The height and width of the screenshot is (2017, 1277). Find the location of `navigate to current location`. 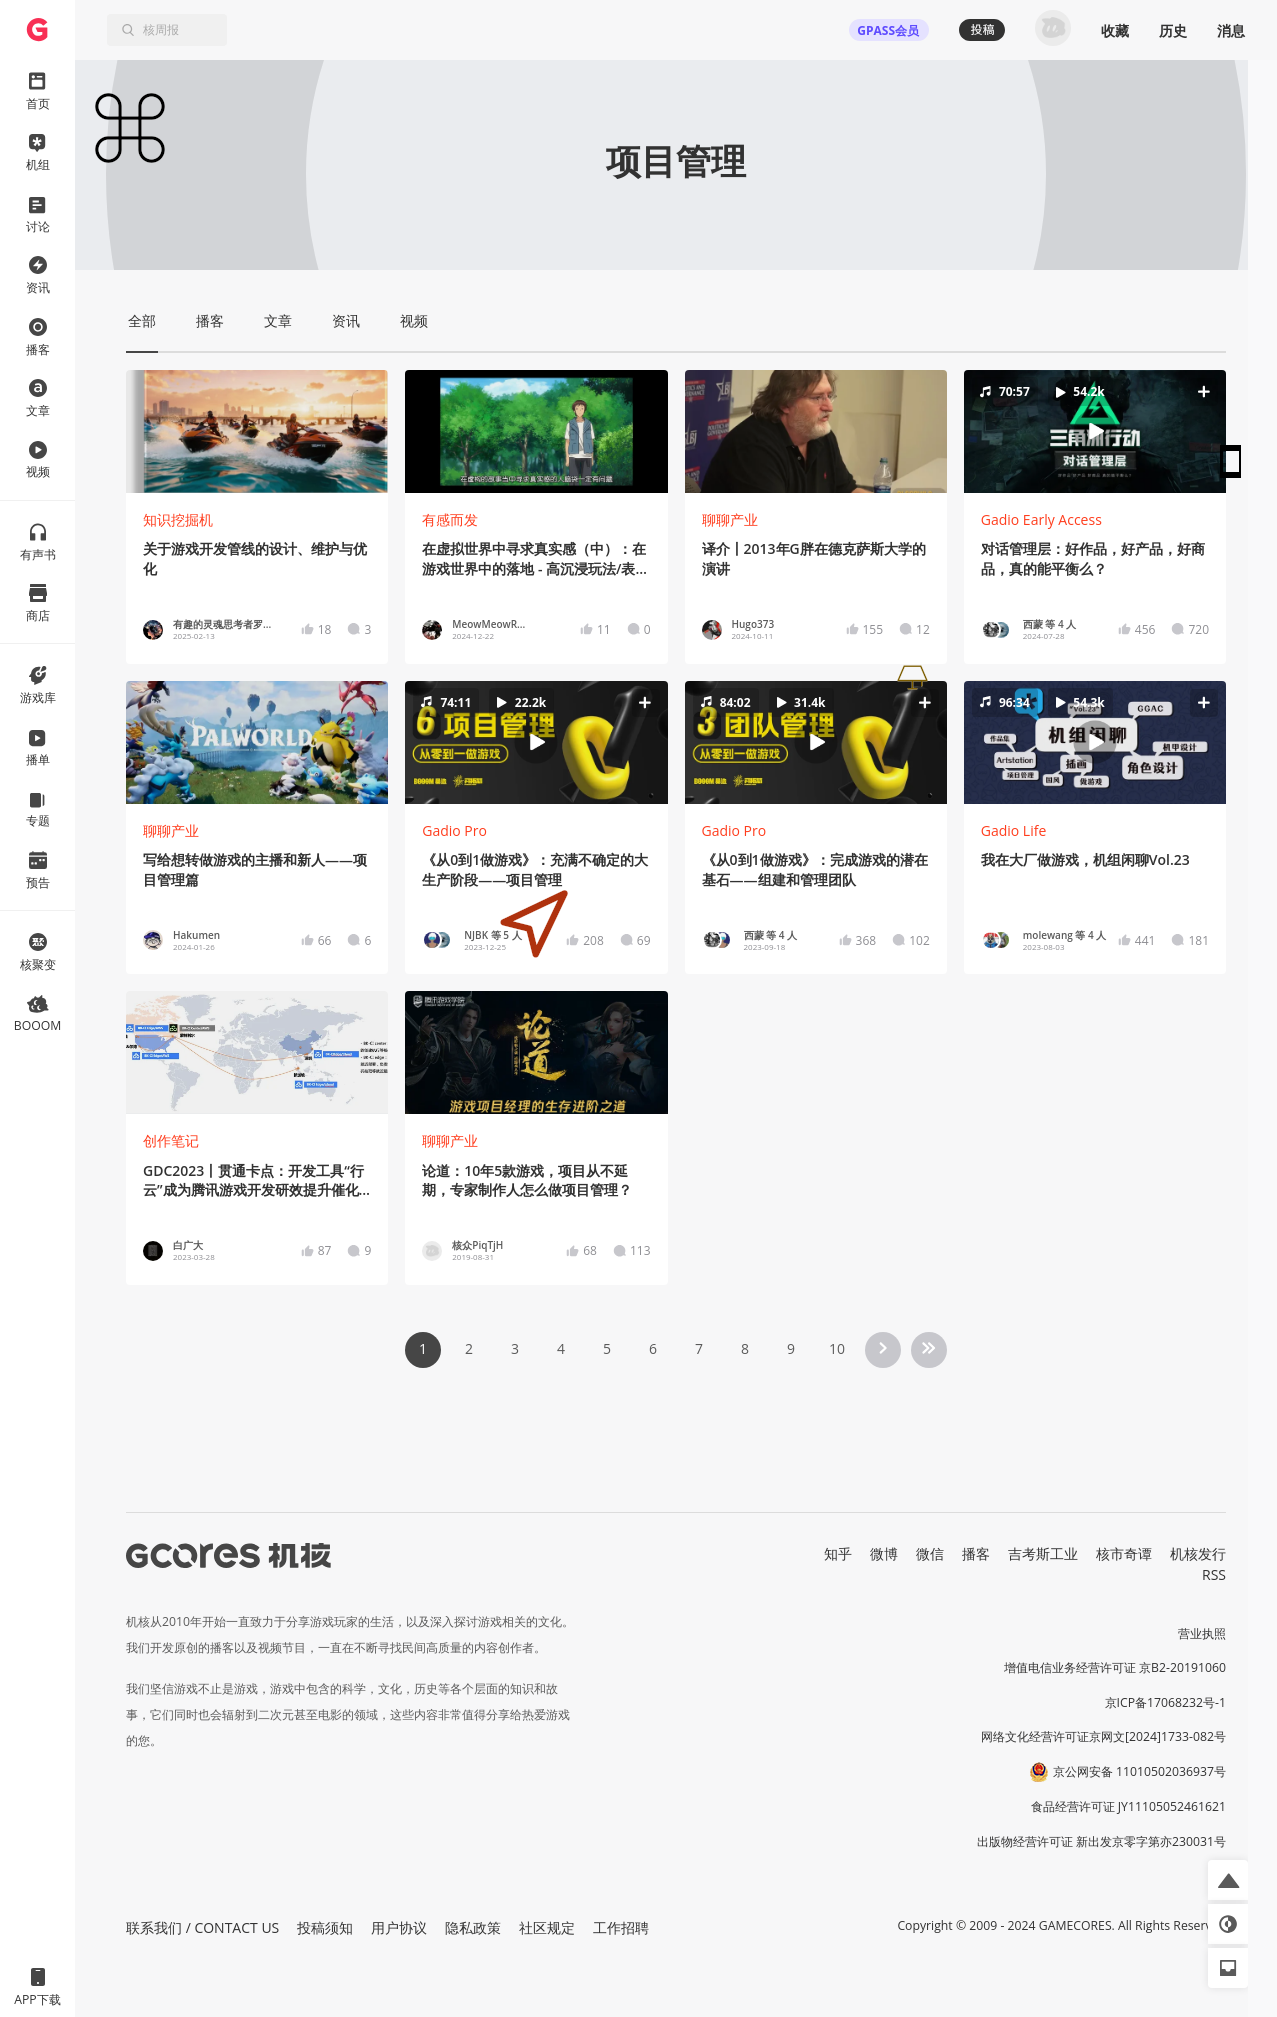

navigate to current location is located at coordinates (532, 925).